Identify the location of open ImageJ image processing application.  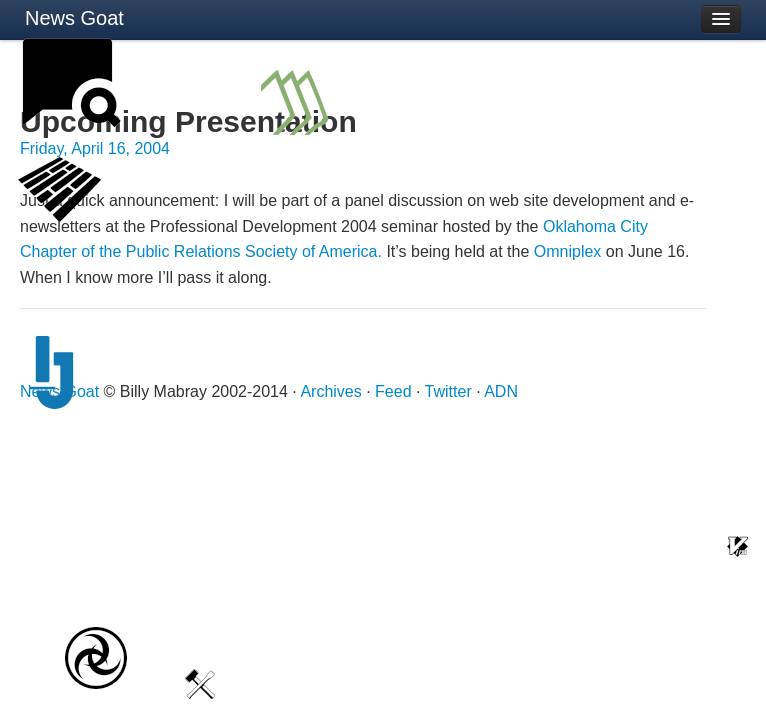
(51, 372).